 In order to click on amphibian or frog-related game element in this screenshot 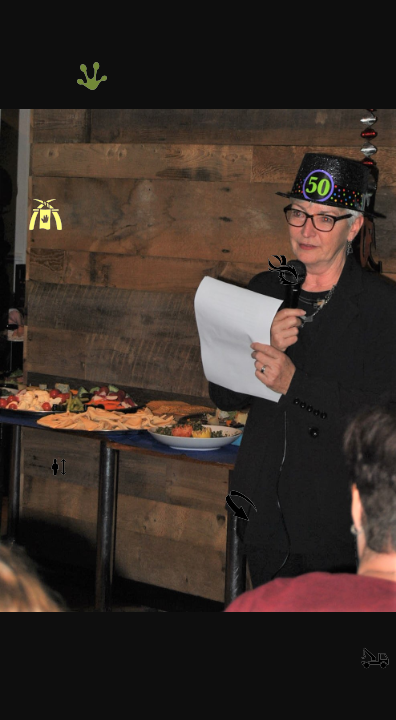, I will do `click(92, 76)`.